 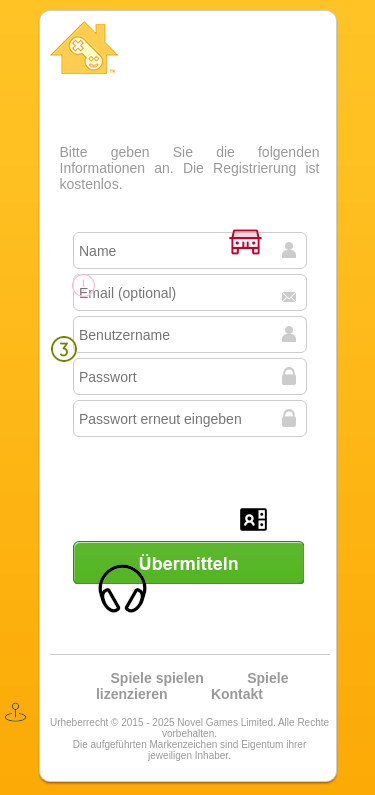 I want to click on indicates step three in a multi-step process, so click(x=64, y=349).